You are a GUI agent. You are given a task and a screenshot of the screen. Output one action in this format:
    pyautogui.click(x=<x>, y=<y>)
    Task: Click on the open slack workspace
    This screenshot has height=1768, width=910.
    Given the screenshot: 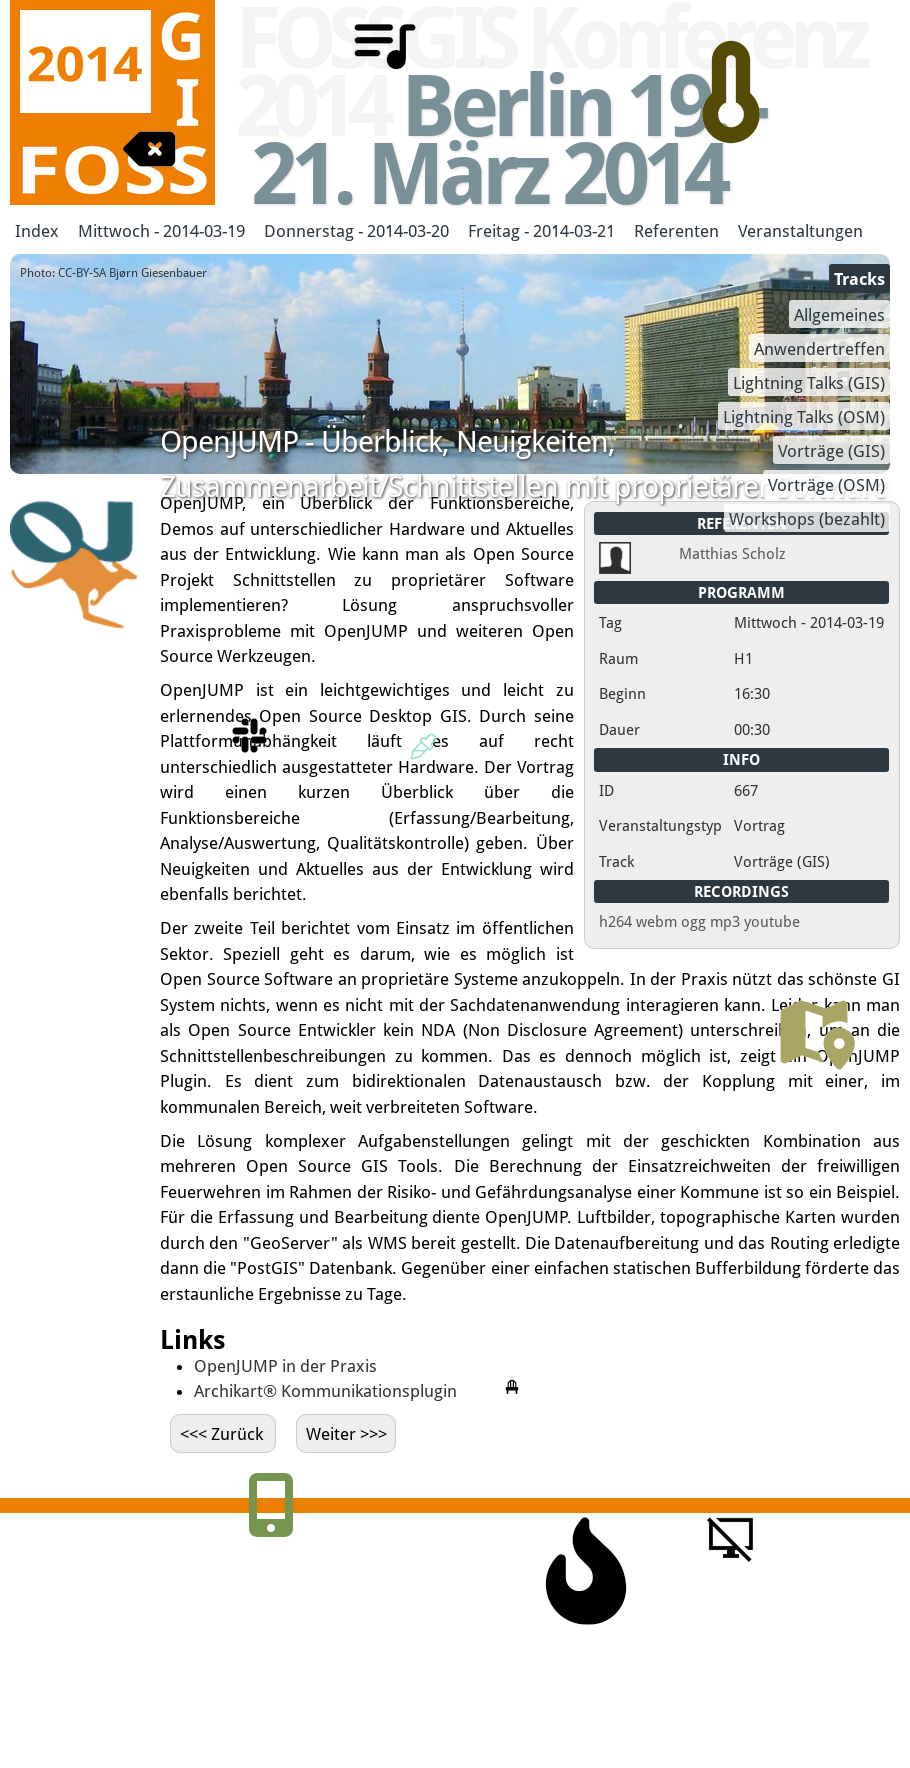 What is the action you would take?
    pyautogui.click(x=249, y=735)
    